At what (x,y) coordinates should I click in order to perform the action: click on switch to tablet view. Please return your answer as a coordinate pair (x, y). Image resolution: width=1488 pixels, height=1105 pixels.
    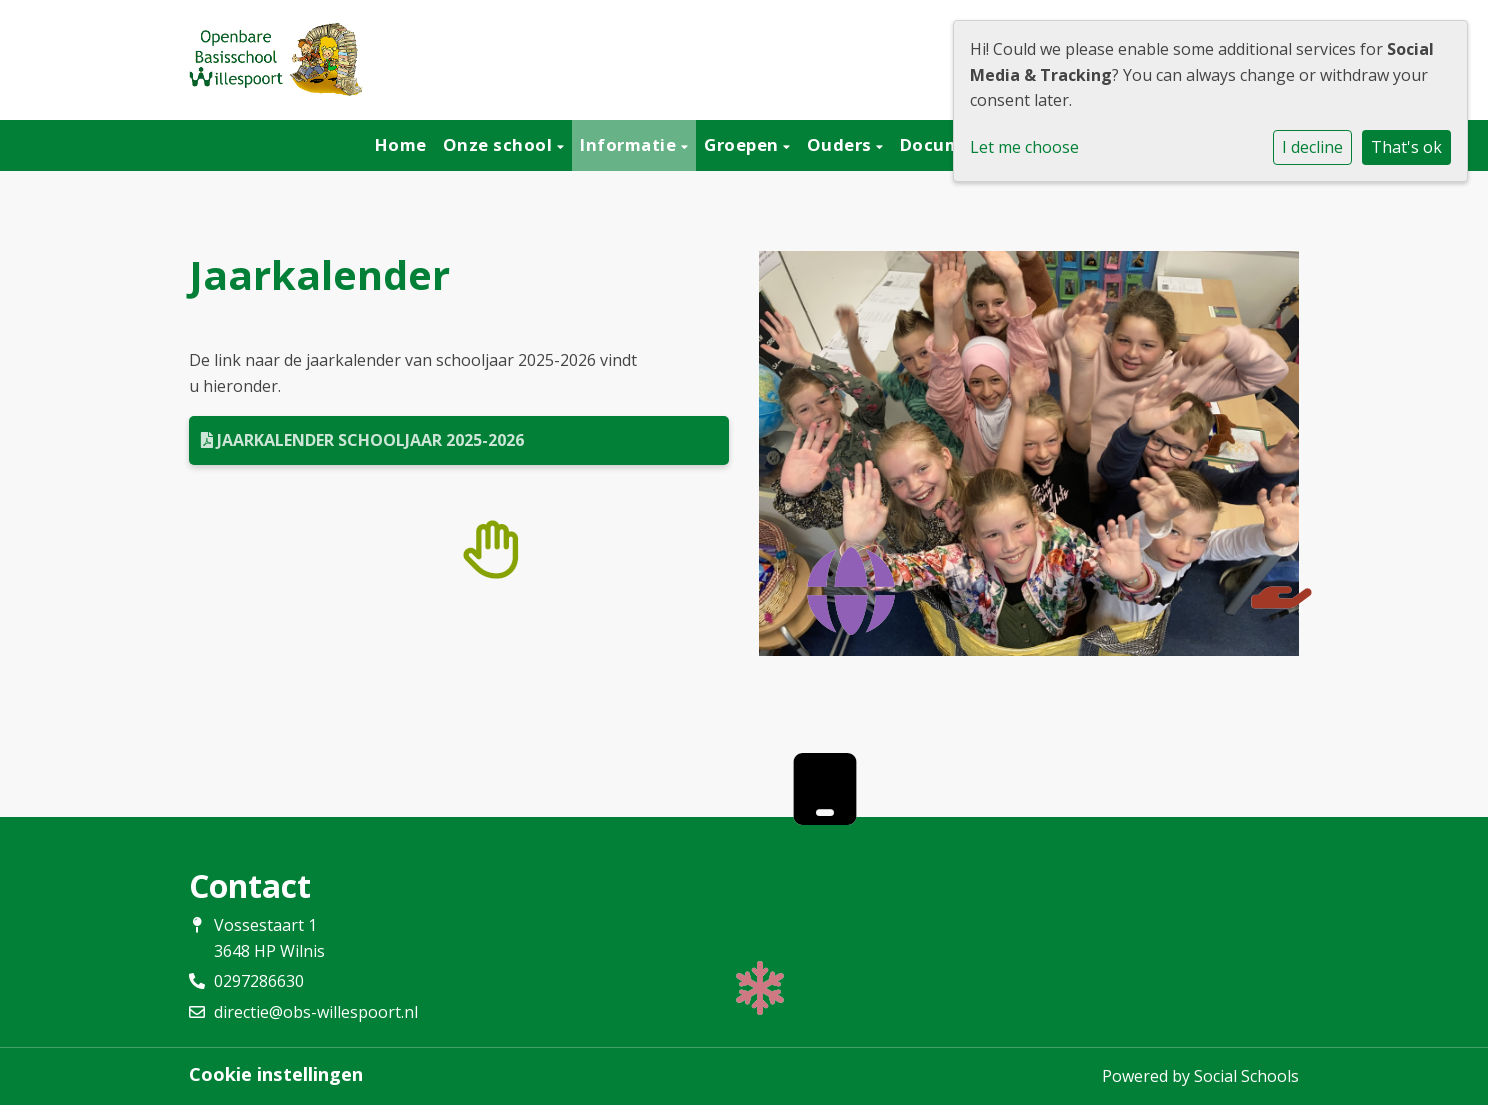
    Looking at the image, I should click on (825, 789).